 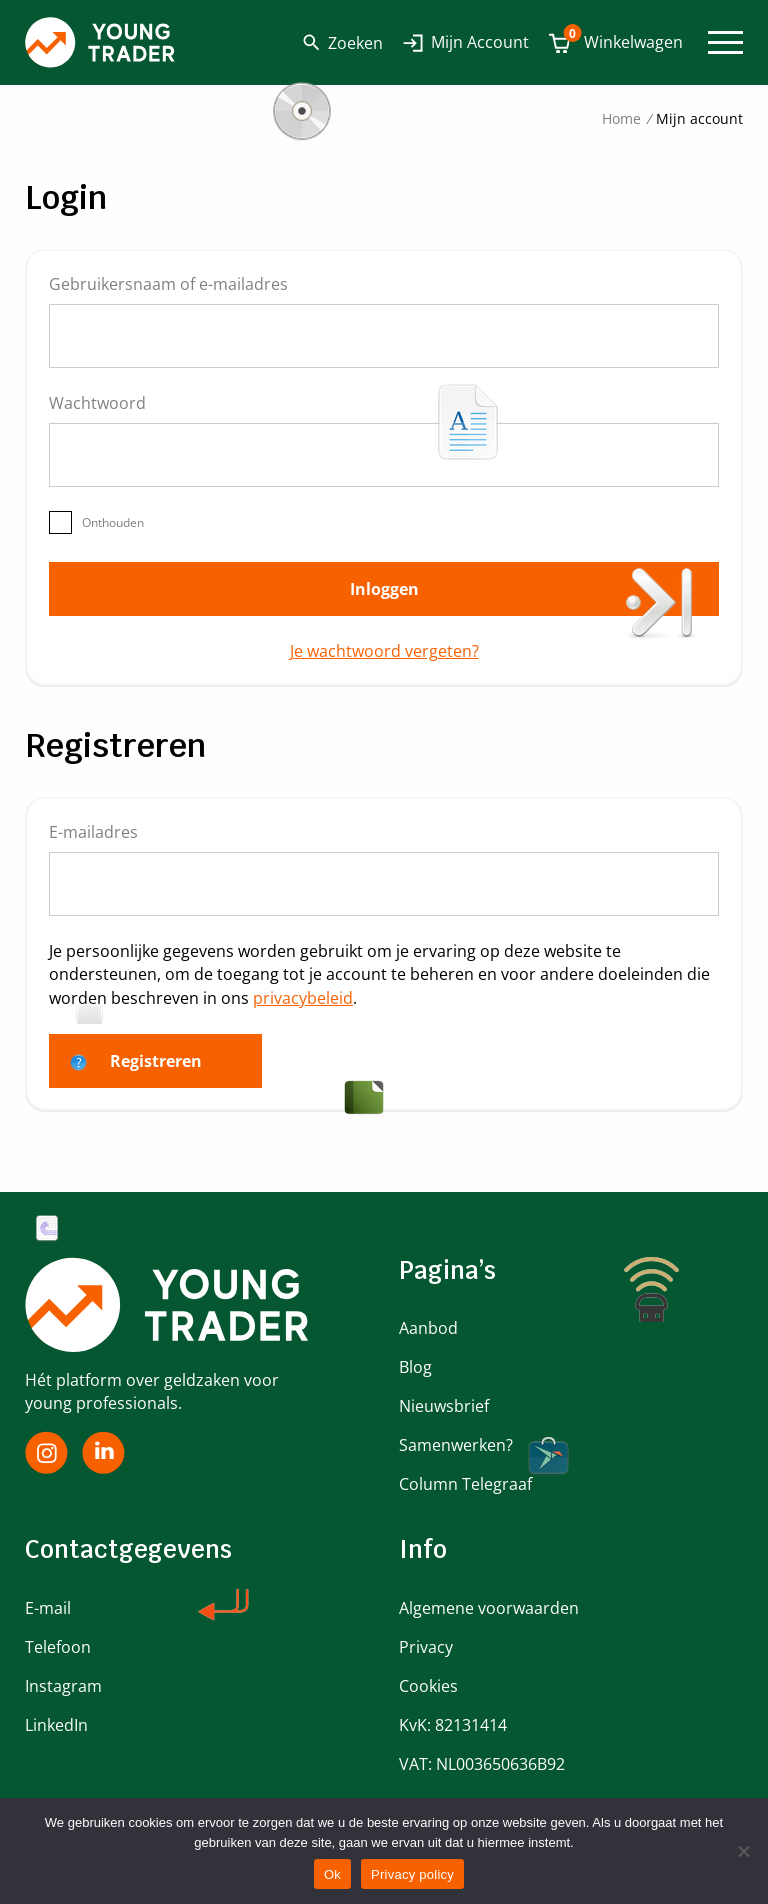 What do you see at coordinates (47, 1228) in the screenshot?
I see `a bittorrent torrent file` at bounding box center [47, 1228].